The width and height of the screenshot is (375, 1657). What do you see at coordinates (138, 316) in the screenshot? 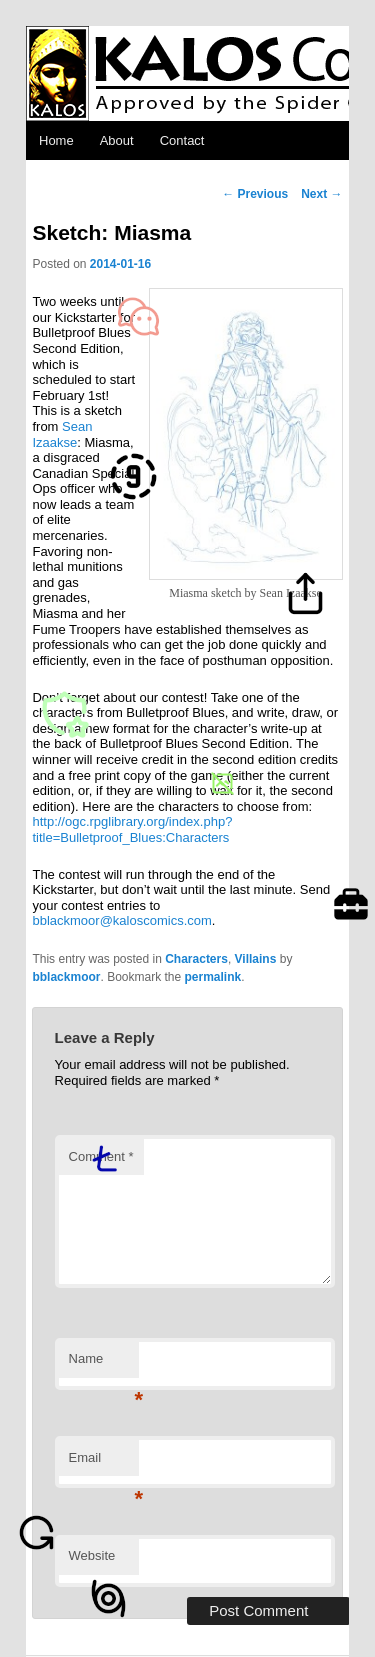
I see `open WeChat messaging app` at bounding box center [138, 316].